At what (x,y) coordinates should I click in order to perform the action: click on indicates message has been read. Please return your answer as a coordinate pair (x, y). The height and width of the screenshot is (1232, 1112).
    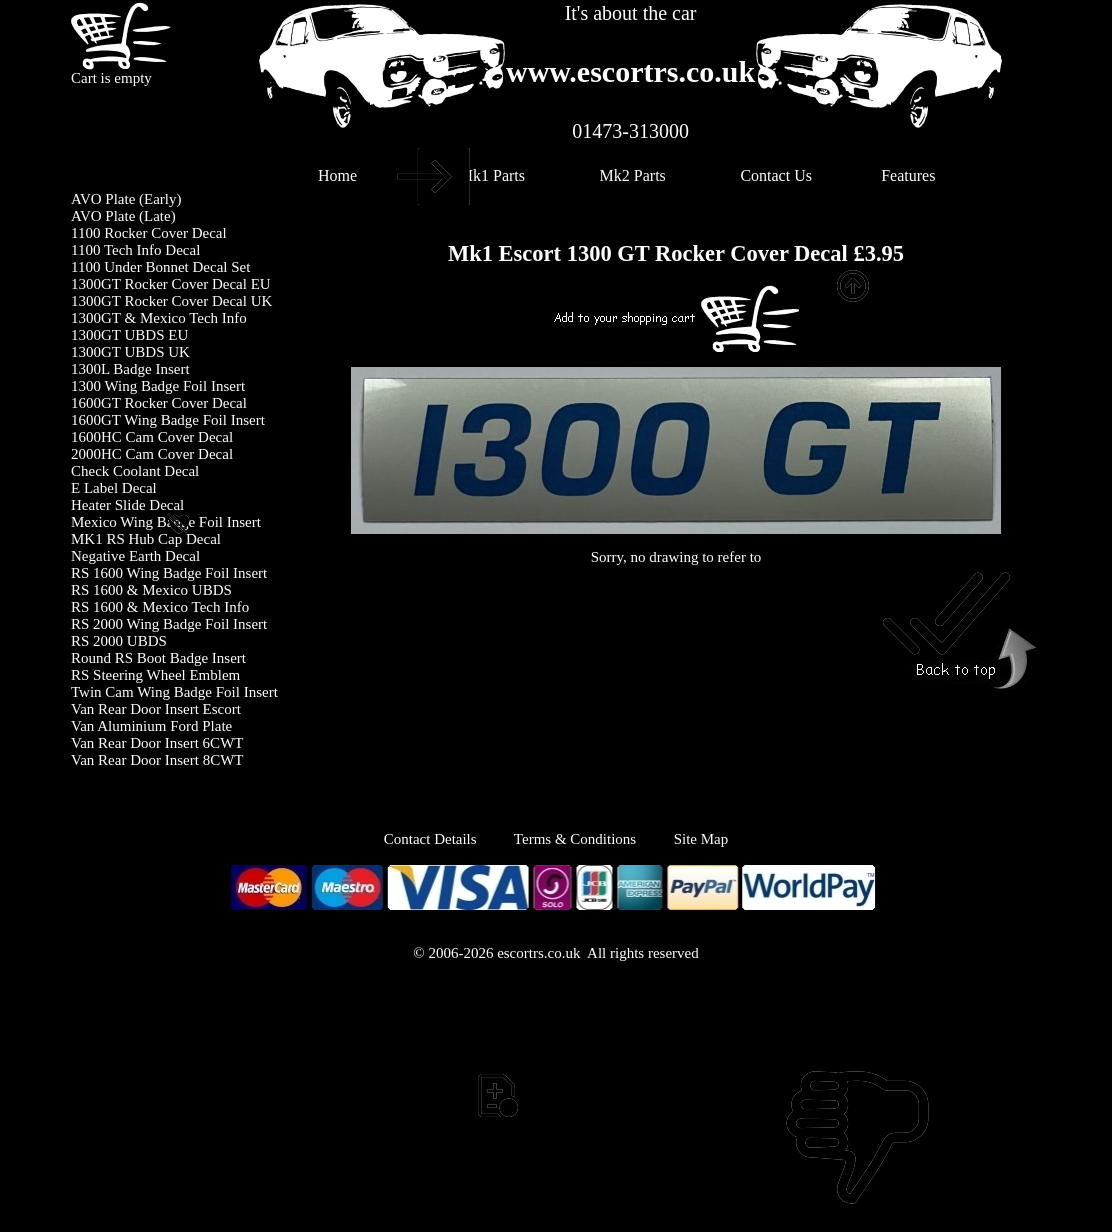
    Looking at the image, I should click on (946, 613).